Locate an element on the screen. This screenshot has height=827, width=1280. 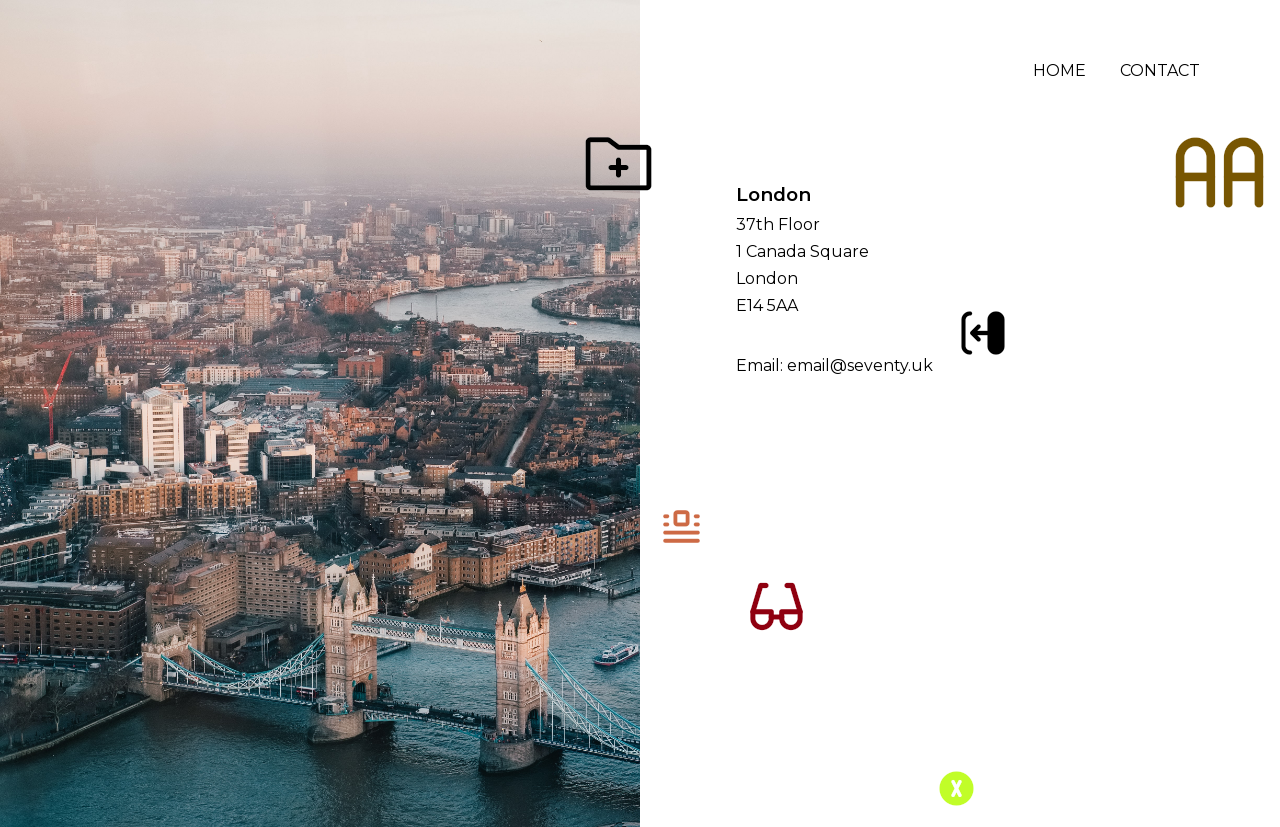
switch text to uppercase is located at coordinates (1219, 172).